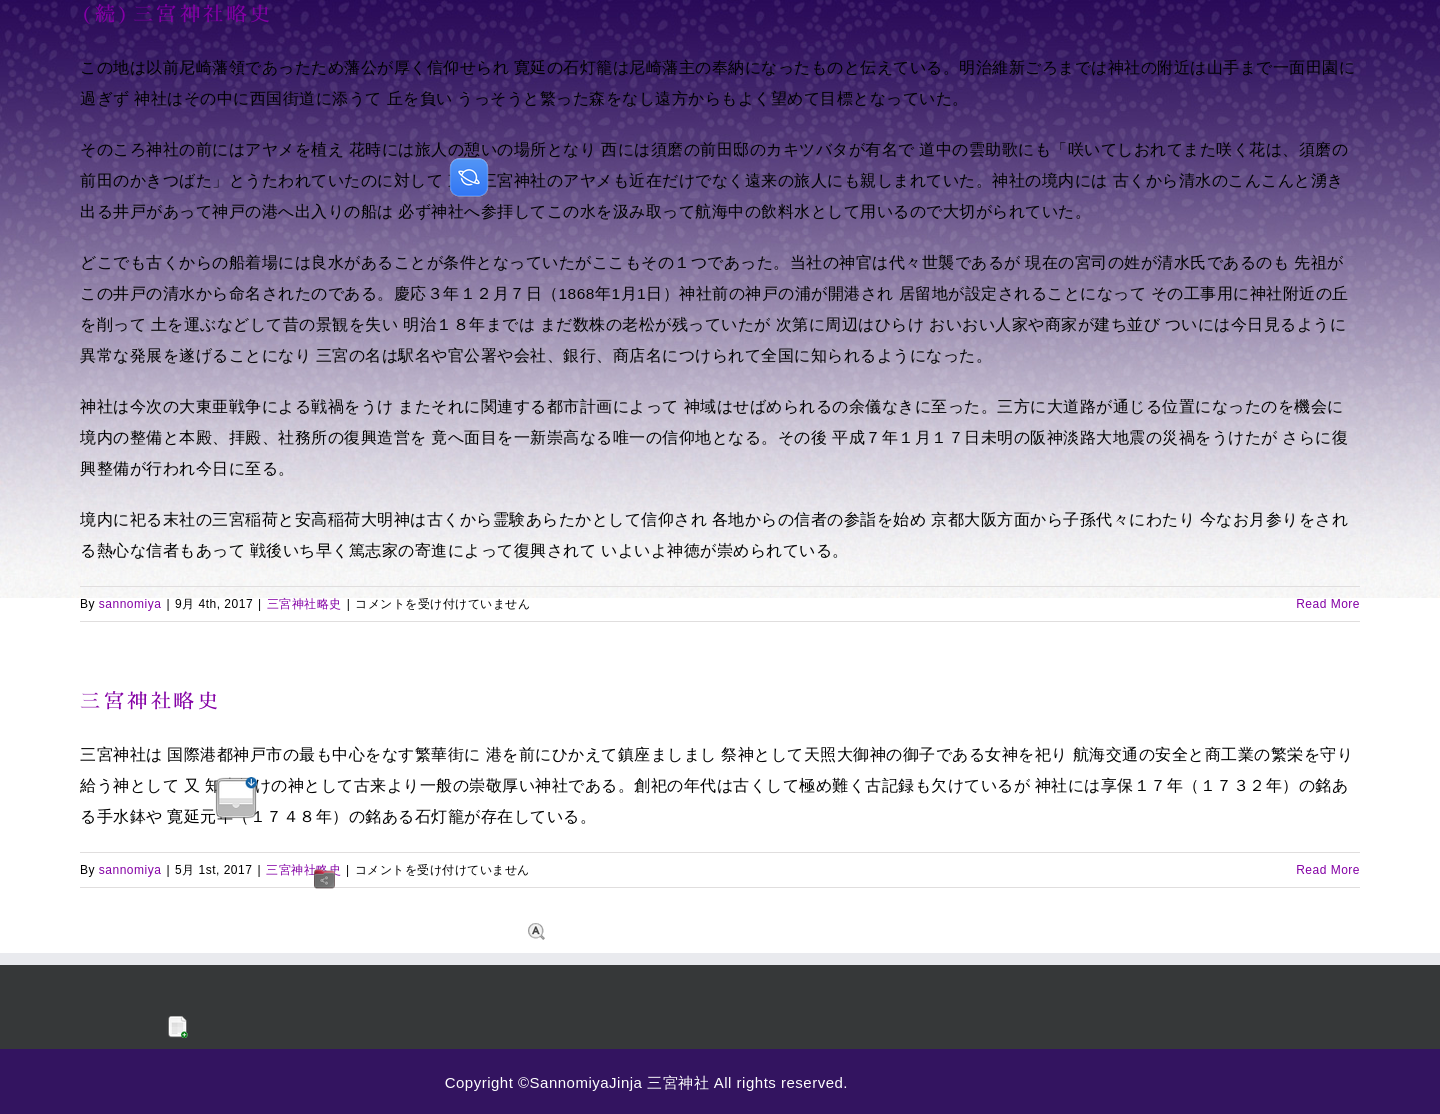 This screenshot has height=1114, width=1440. I want to click on search for text or find on page, so click(536, 931).